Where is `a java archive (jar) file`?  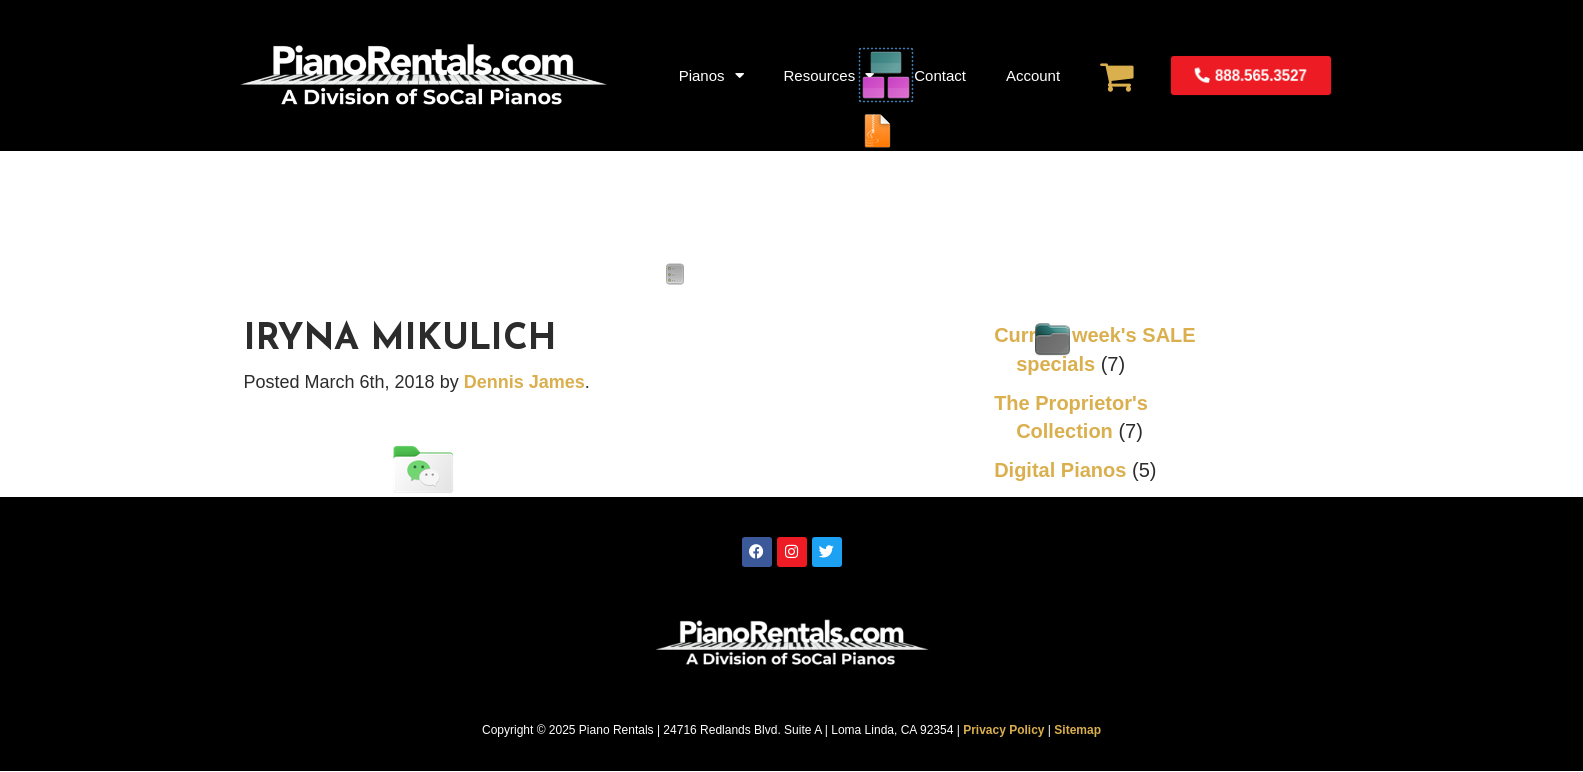 a java archive (jar) file is located at coordinates (877, 131).